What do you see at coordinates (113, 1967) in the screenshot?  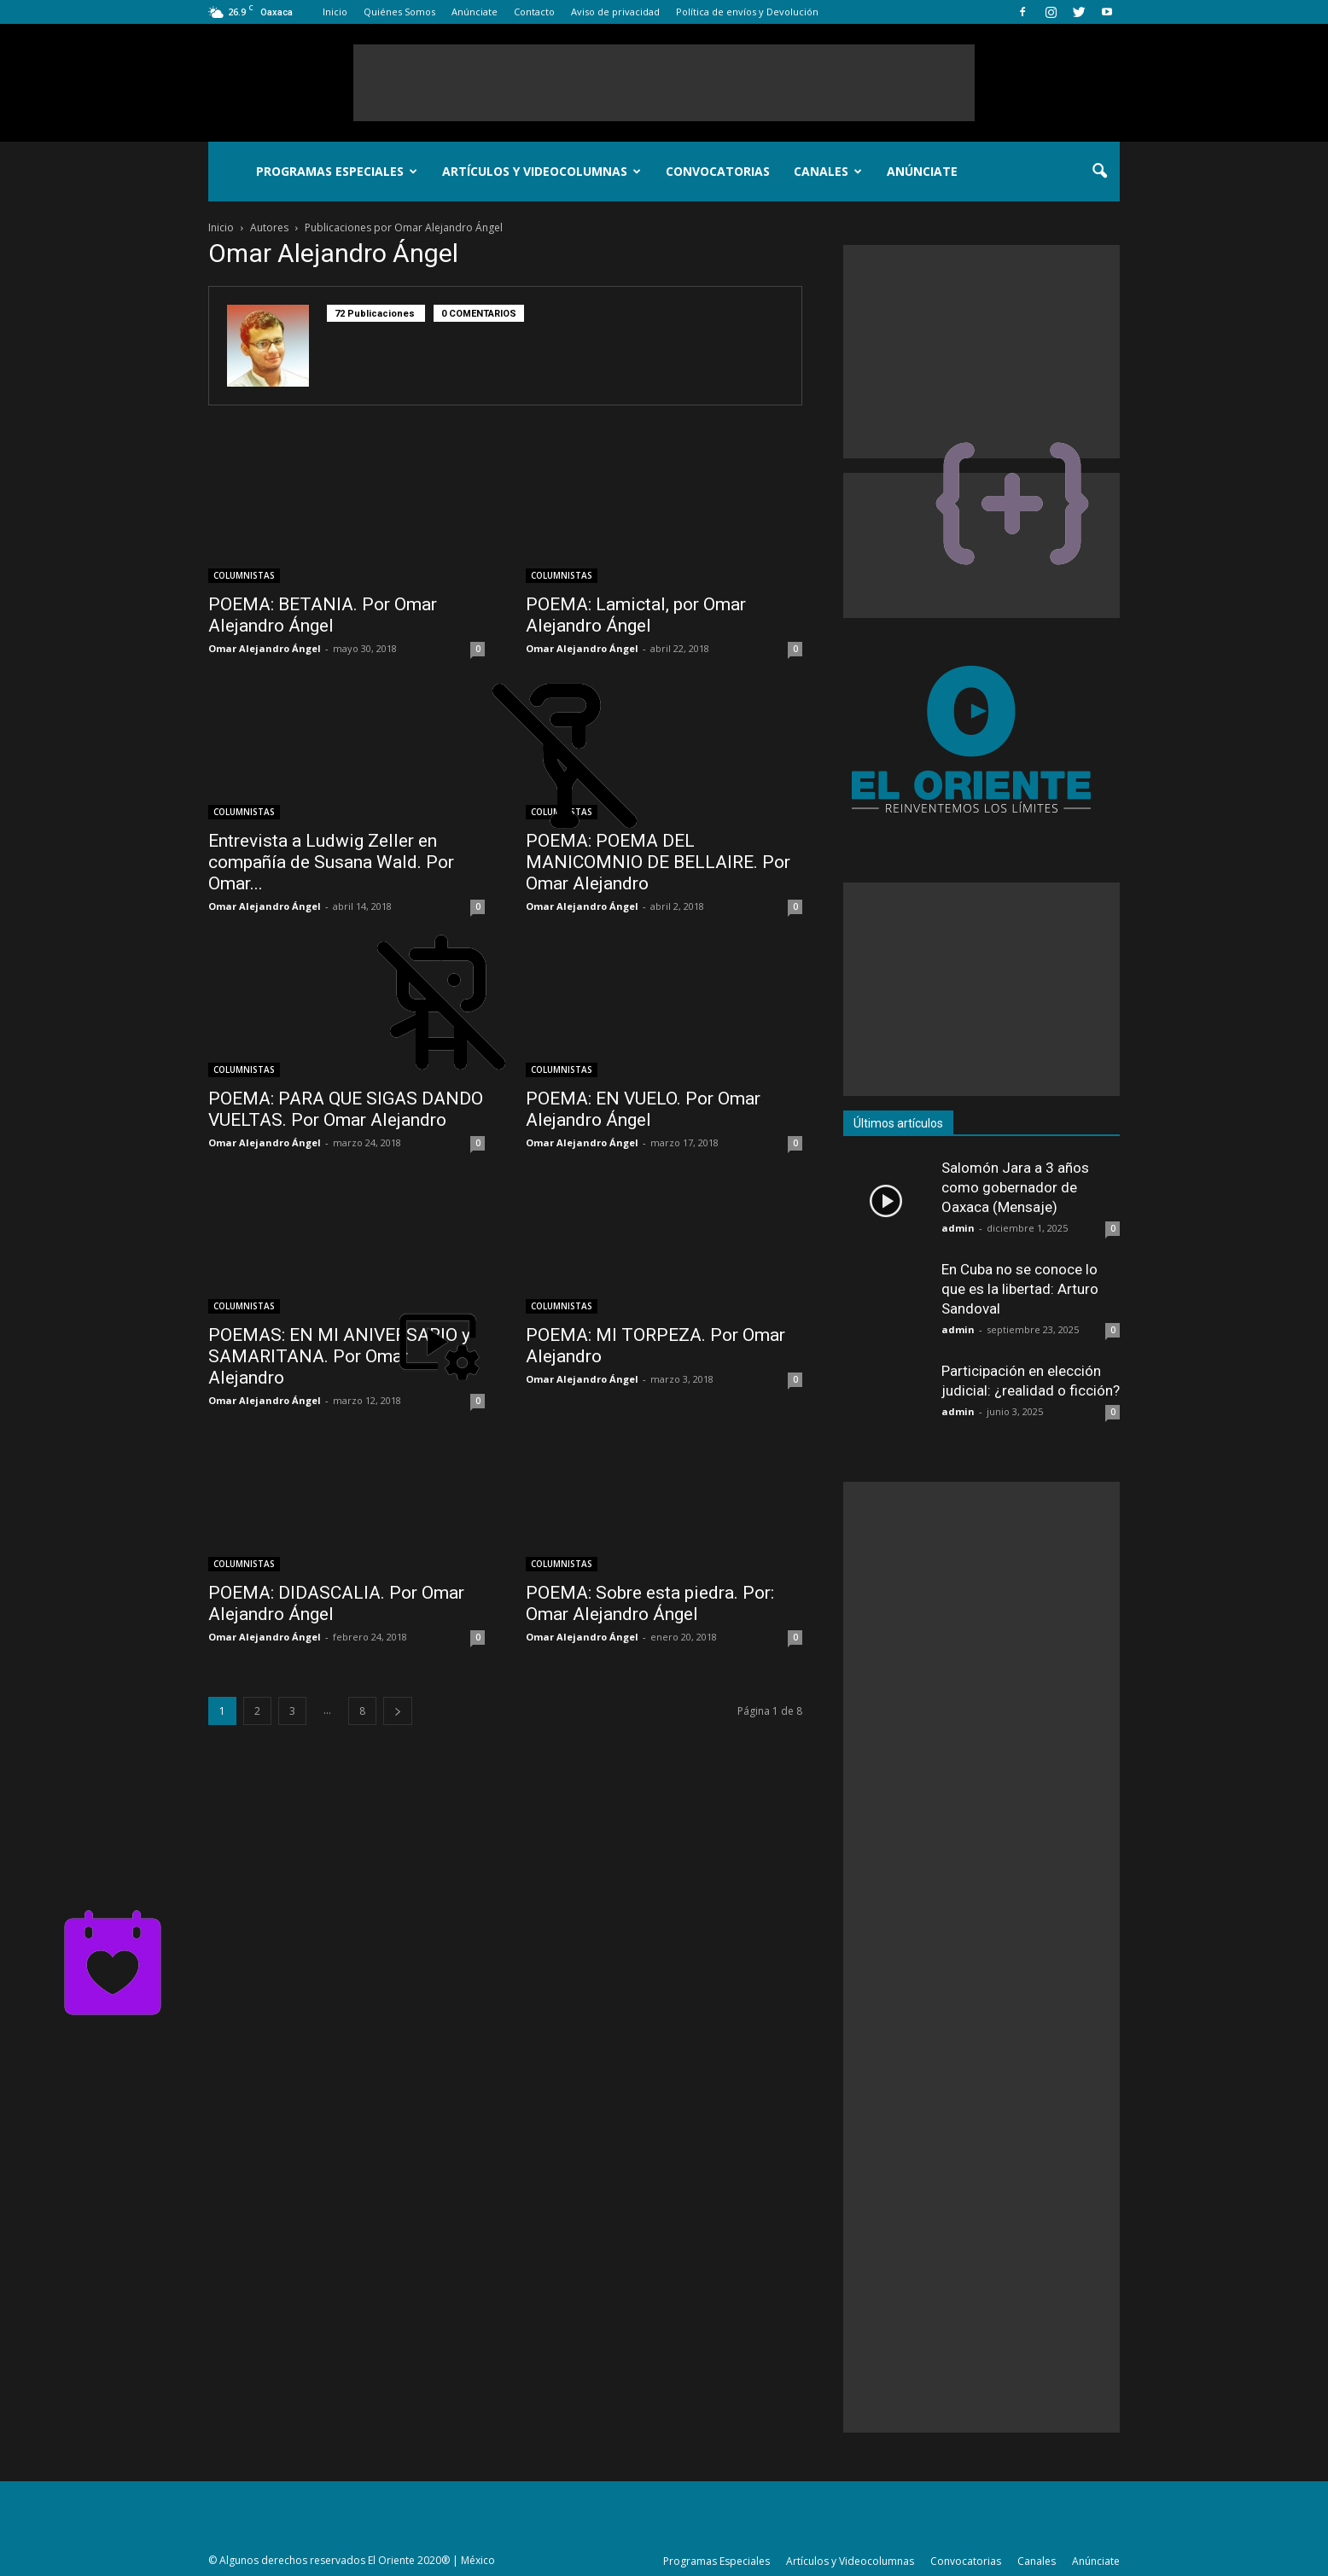 I see `view favorite or saved dates` at bounding box center [113, 1967].